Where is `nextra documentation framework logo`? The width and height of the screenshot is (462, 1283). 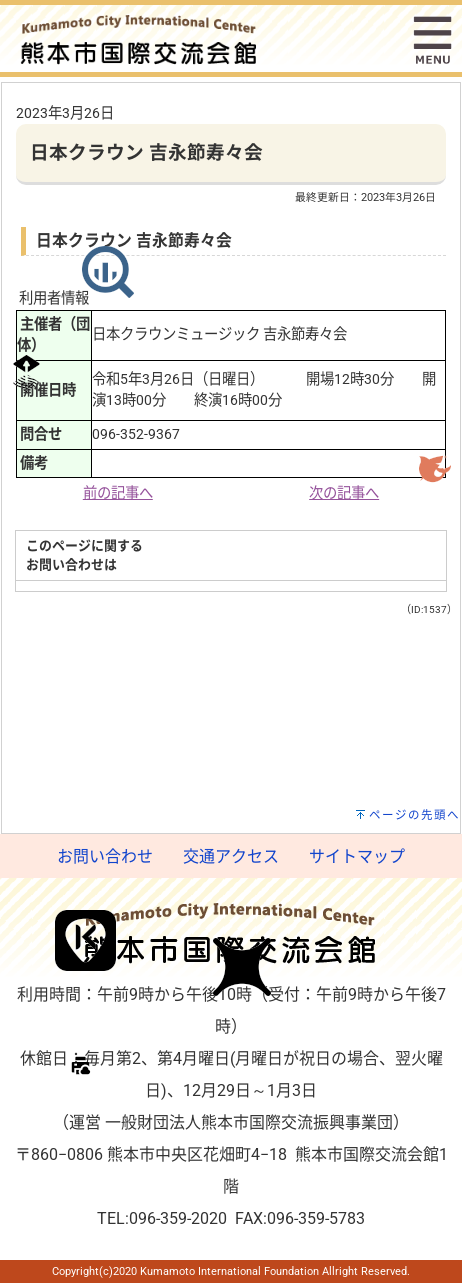
nextra documentation framework logo is located at coordinates (242, 967).